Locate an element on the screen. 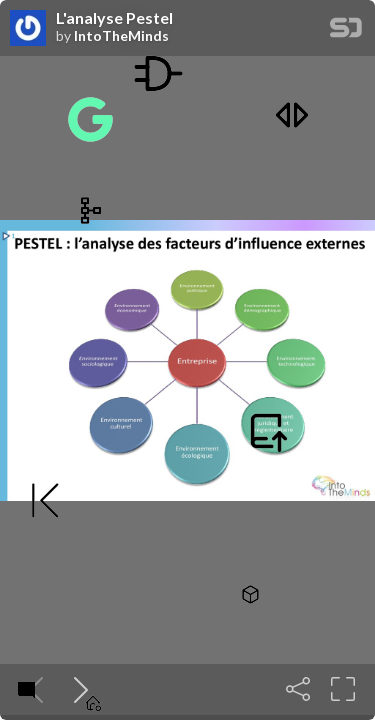 The height and width of the screenshot is (720, 375). home location with active status indicator is located at coordinates (93, 703).